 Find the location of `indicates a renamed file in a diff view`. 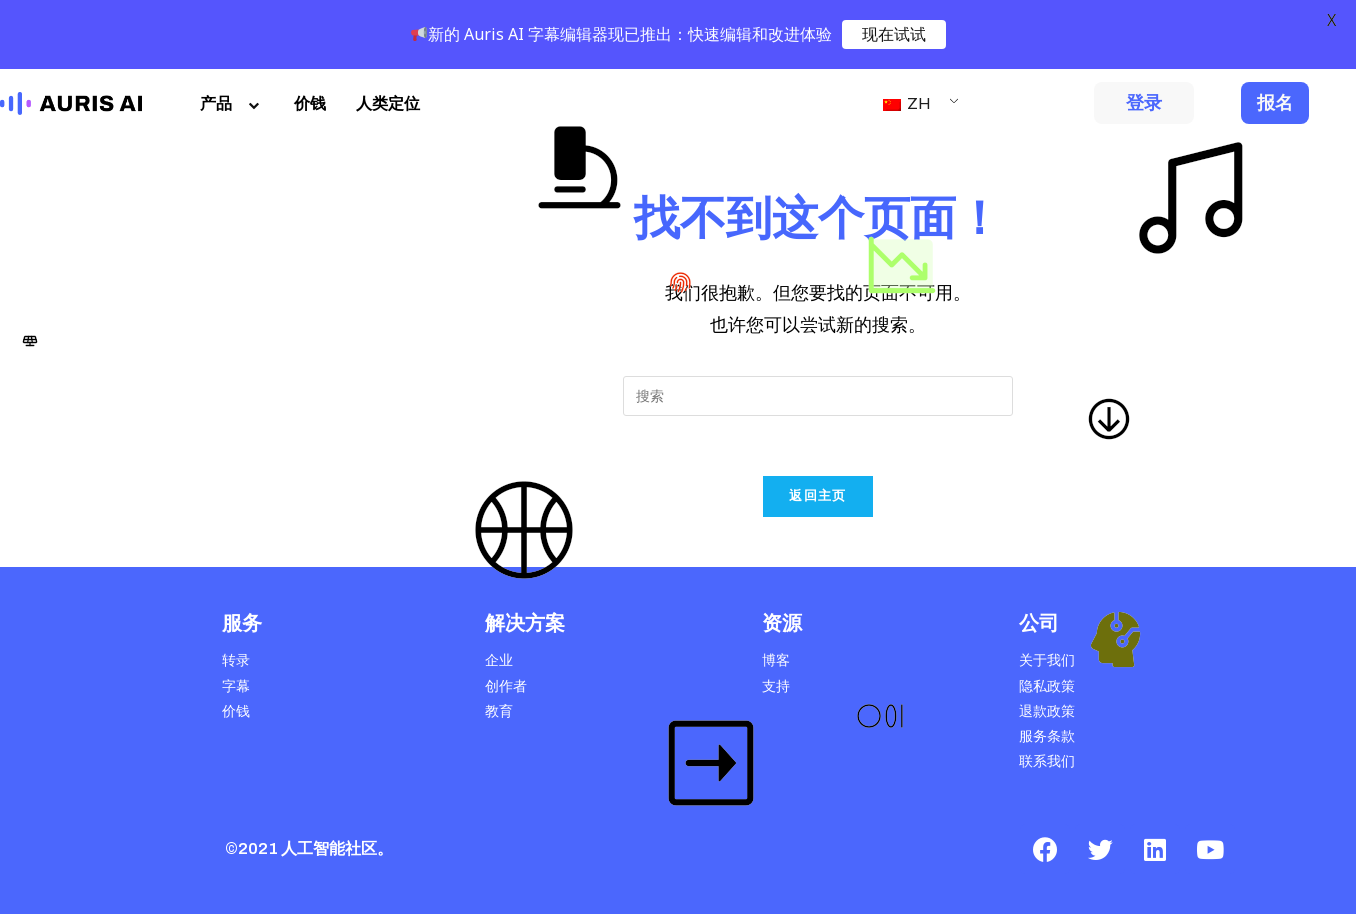

indicates a renamed file in a diff view is located at coordinates (711, 763).